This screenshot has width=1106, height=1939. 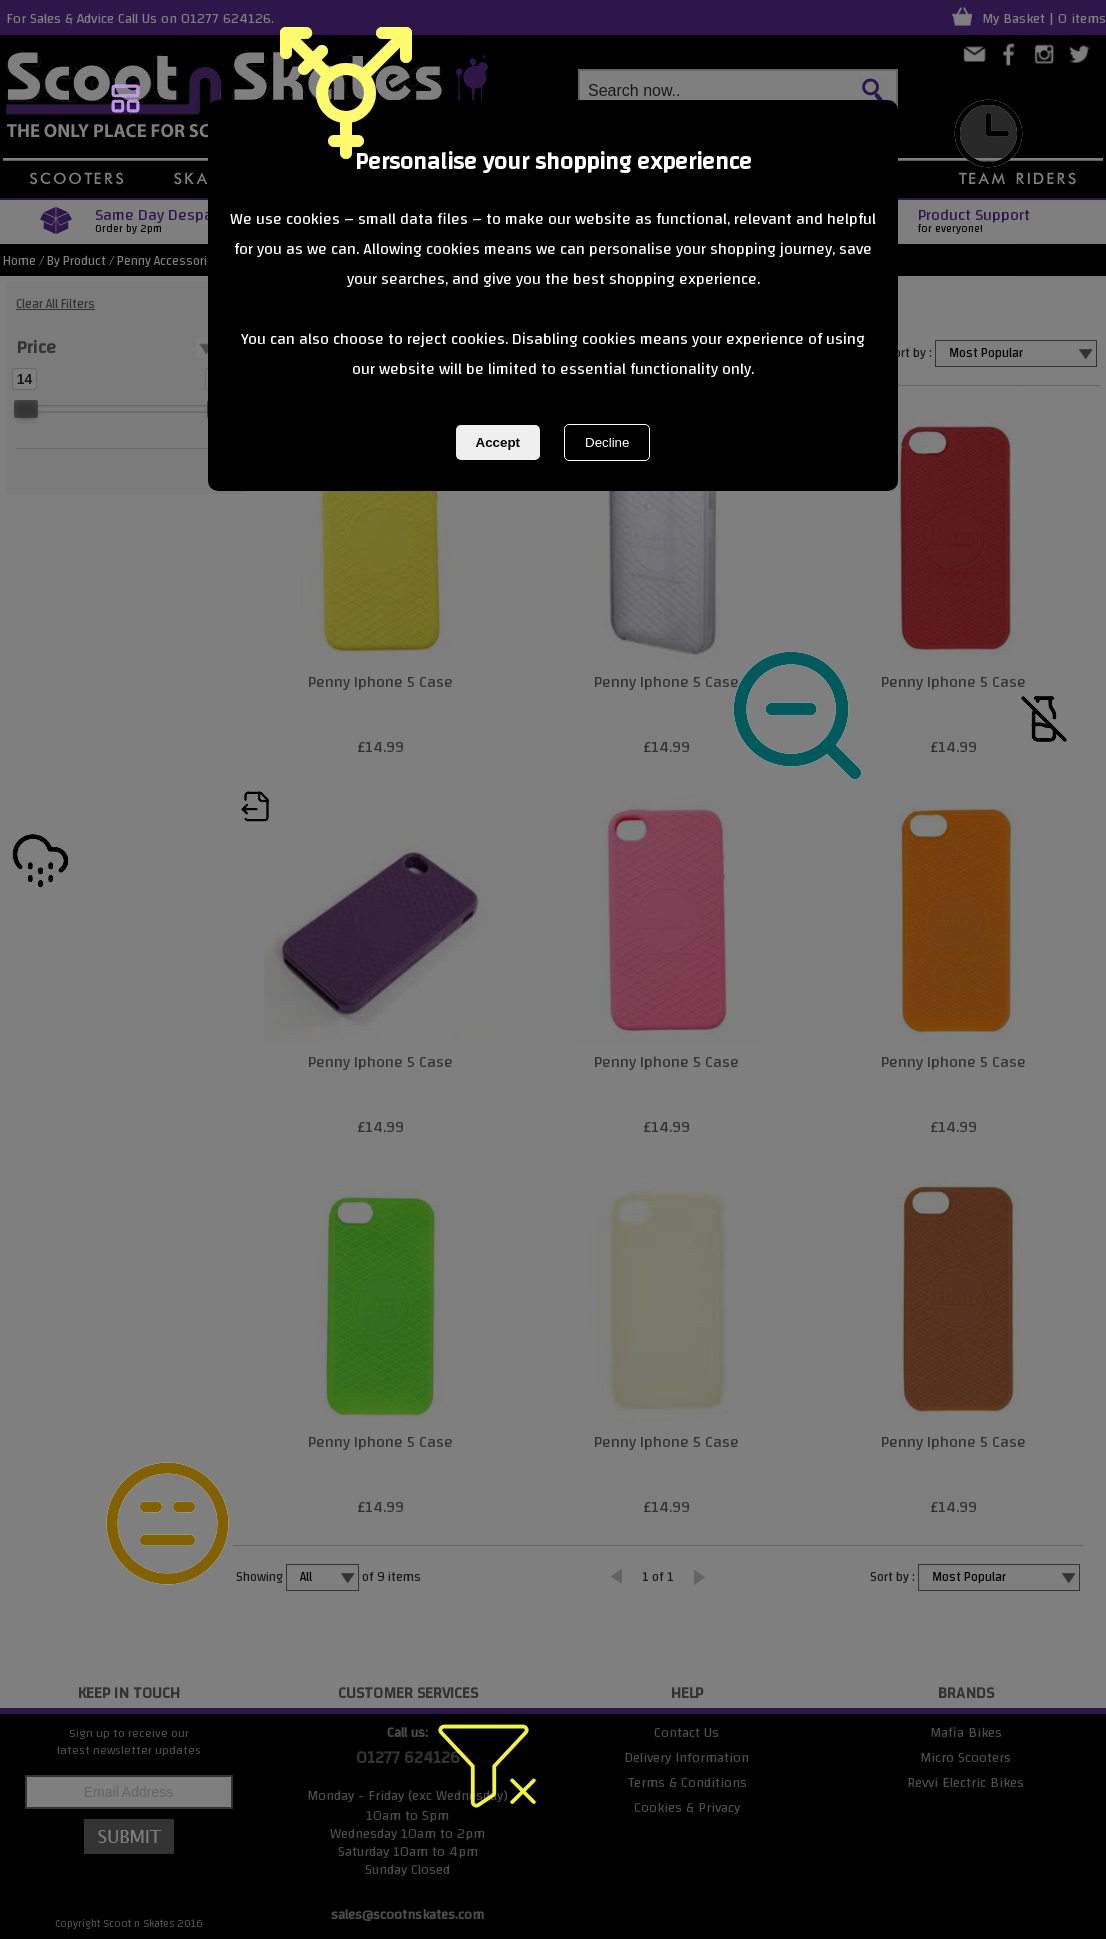 I want to click on indicates light rain or drizzle conditions, so click(x=40, y=859).